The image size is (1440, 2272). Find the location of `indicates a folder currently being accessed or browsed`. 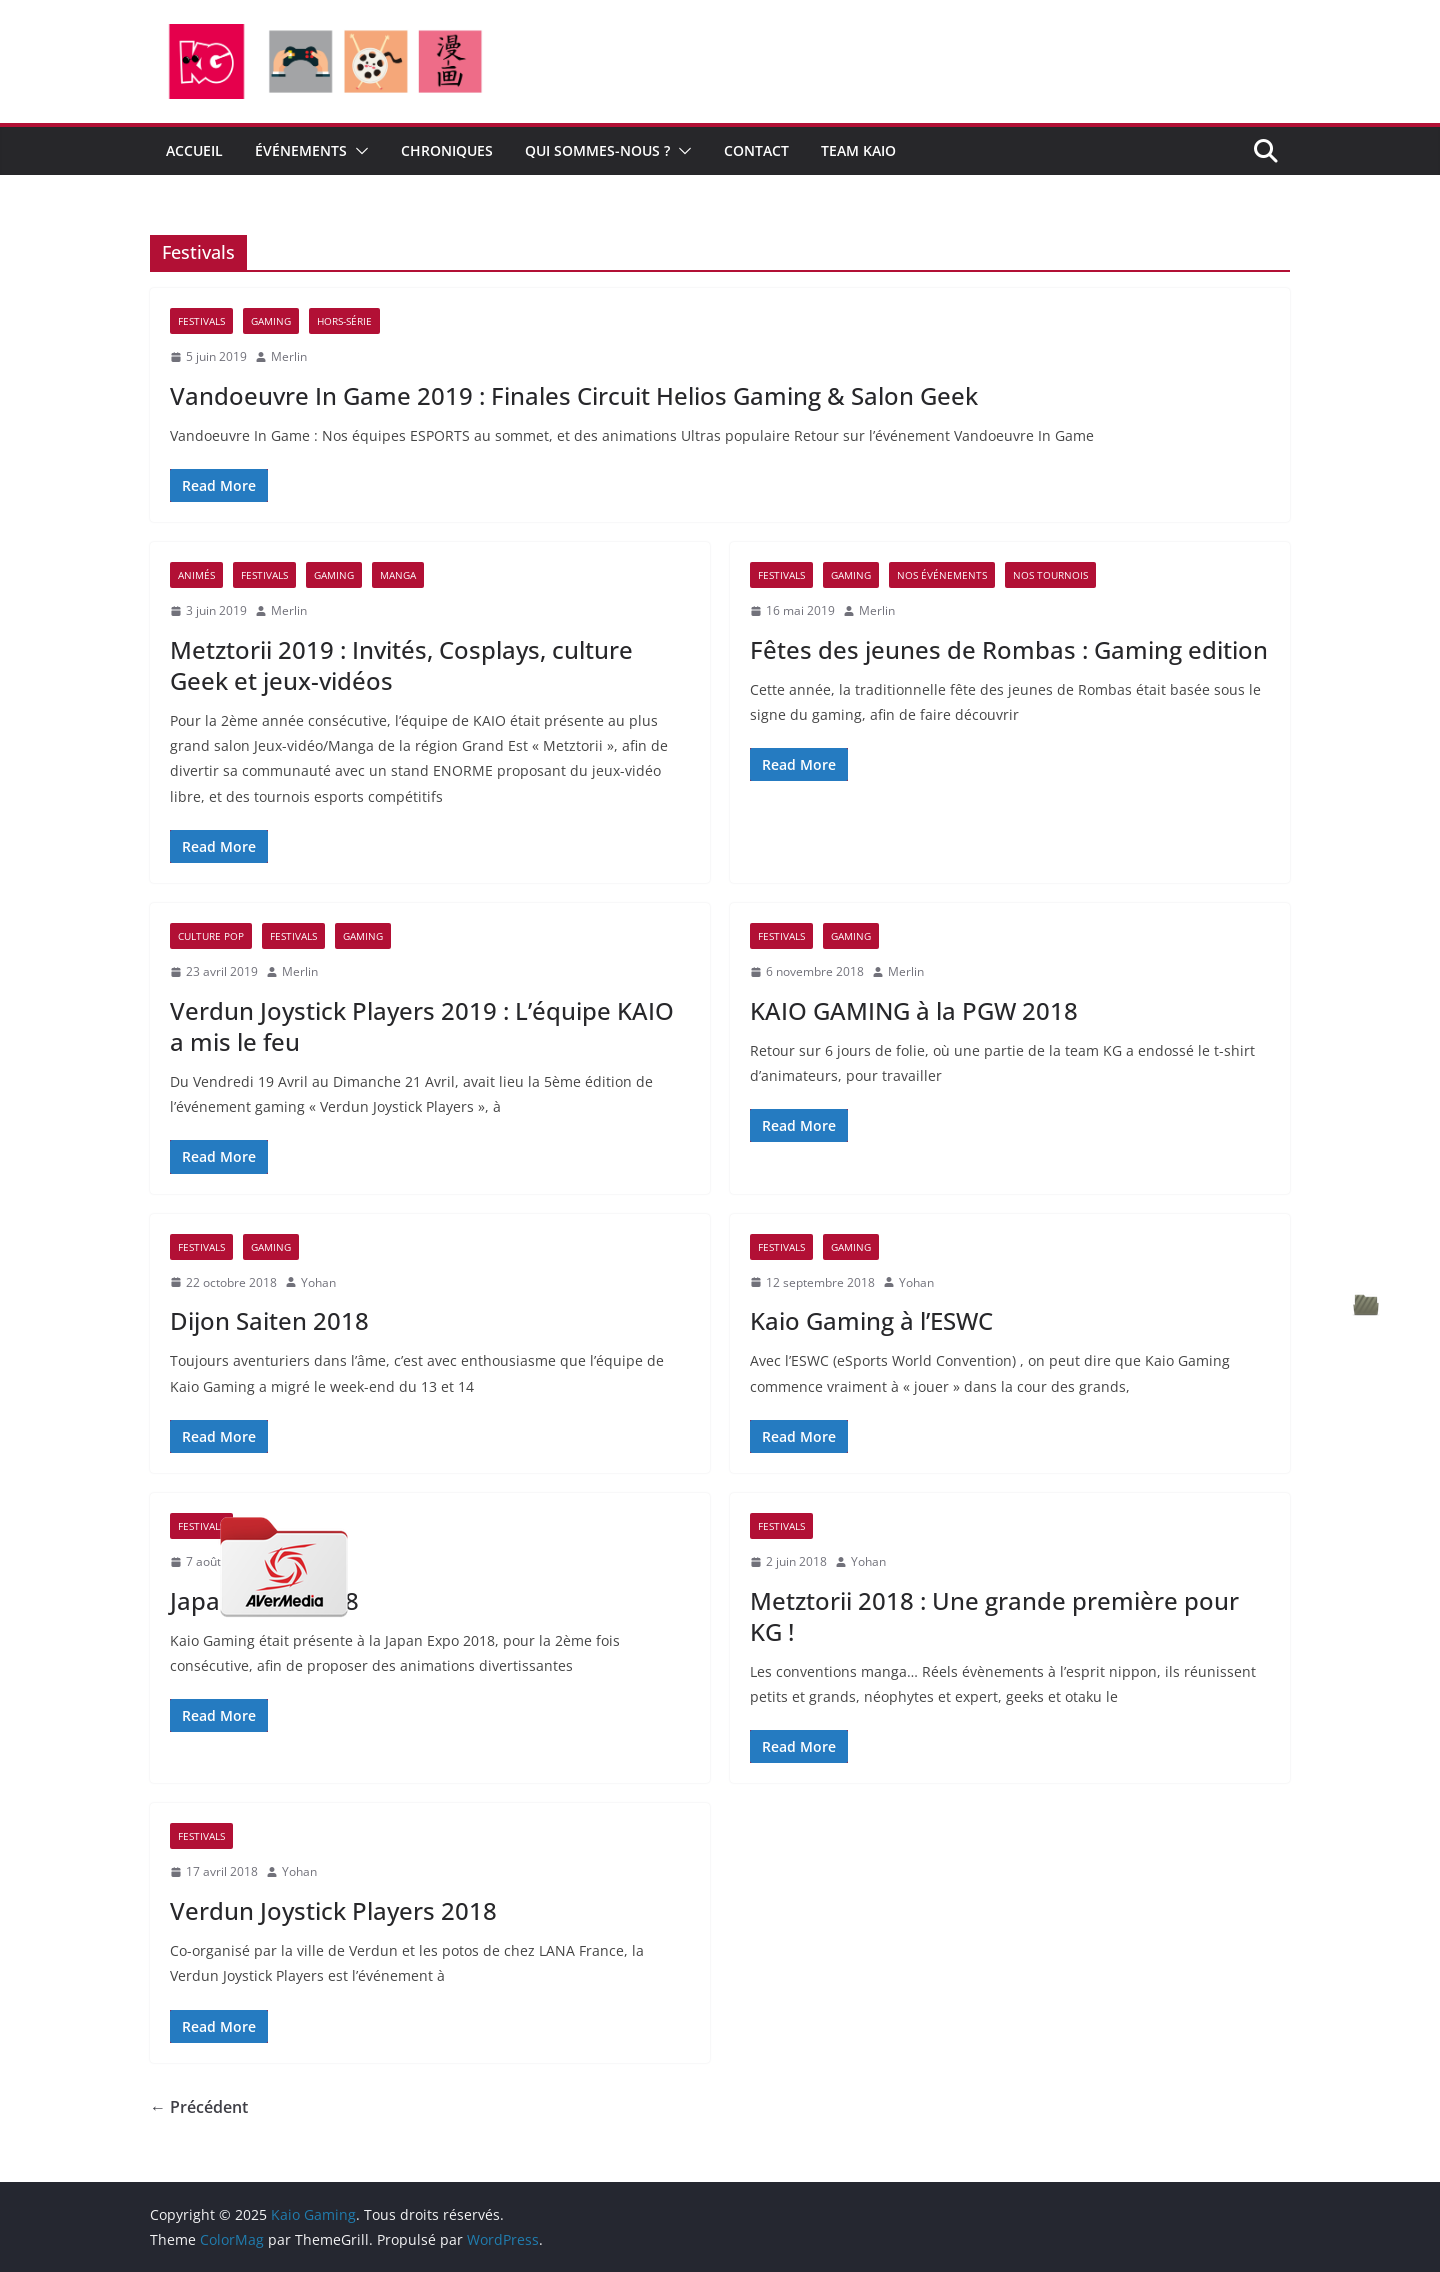

indicates a folder currently being accessed or browsed is located at coordinates (1366, 1306).